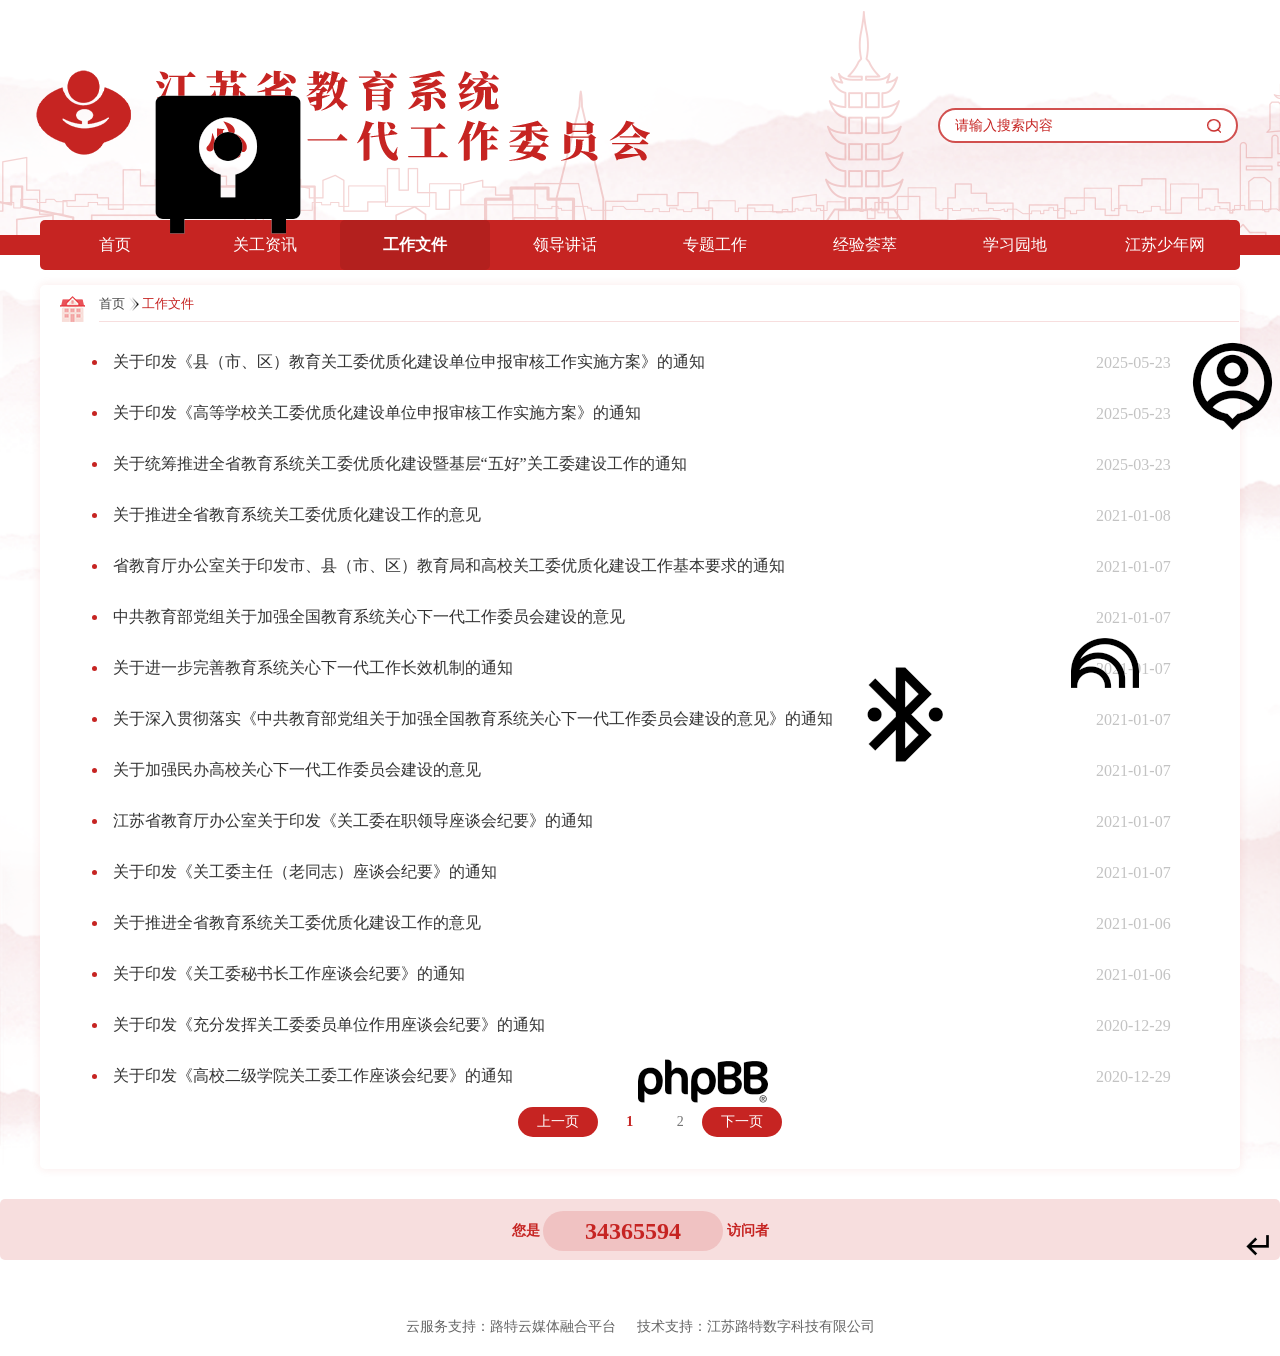 This screenshot has width=1280, height=1356. I want to click on access secure storage or vault, so click(228, 161).